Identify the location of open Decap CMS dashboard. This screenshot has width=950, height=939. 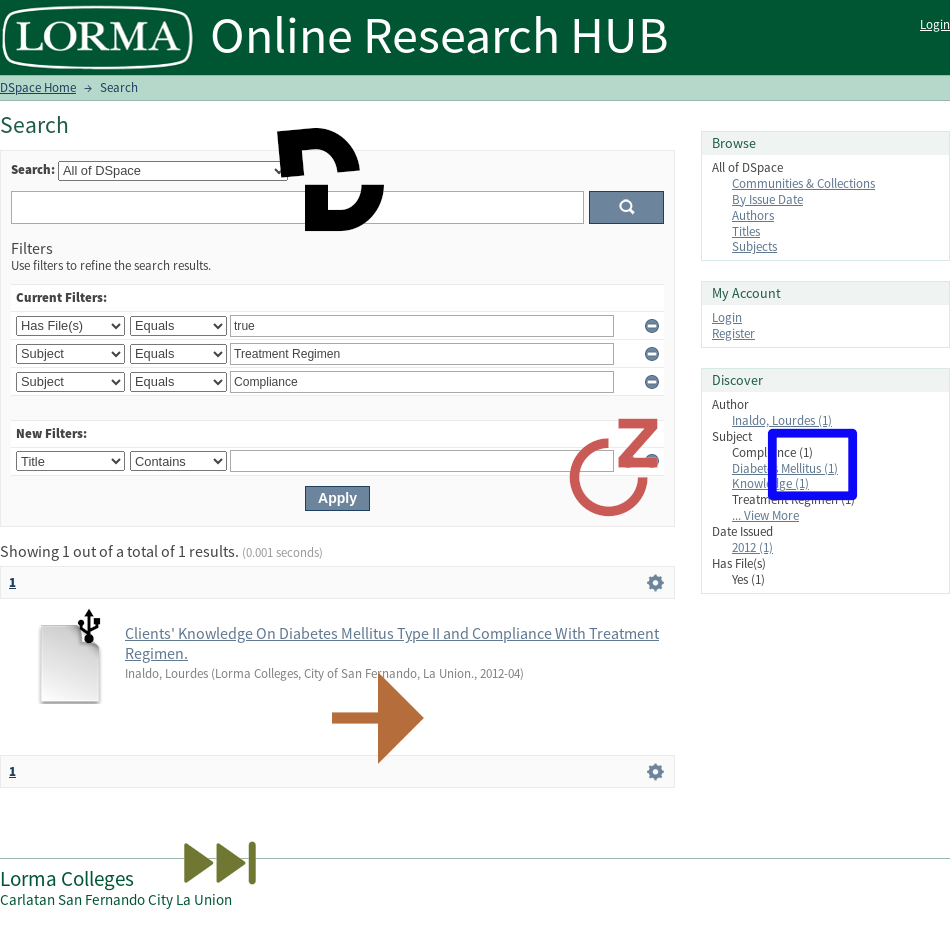
(330, 179).